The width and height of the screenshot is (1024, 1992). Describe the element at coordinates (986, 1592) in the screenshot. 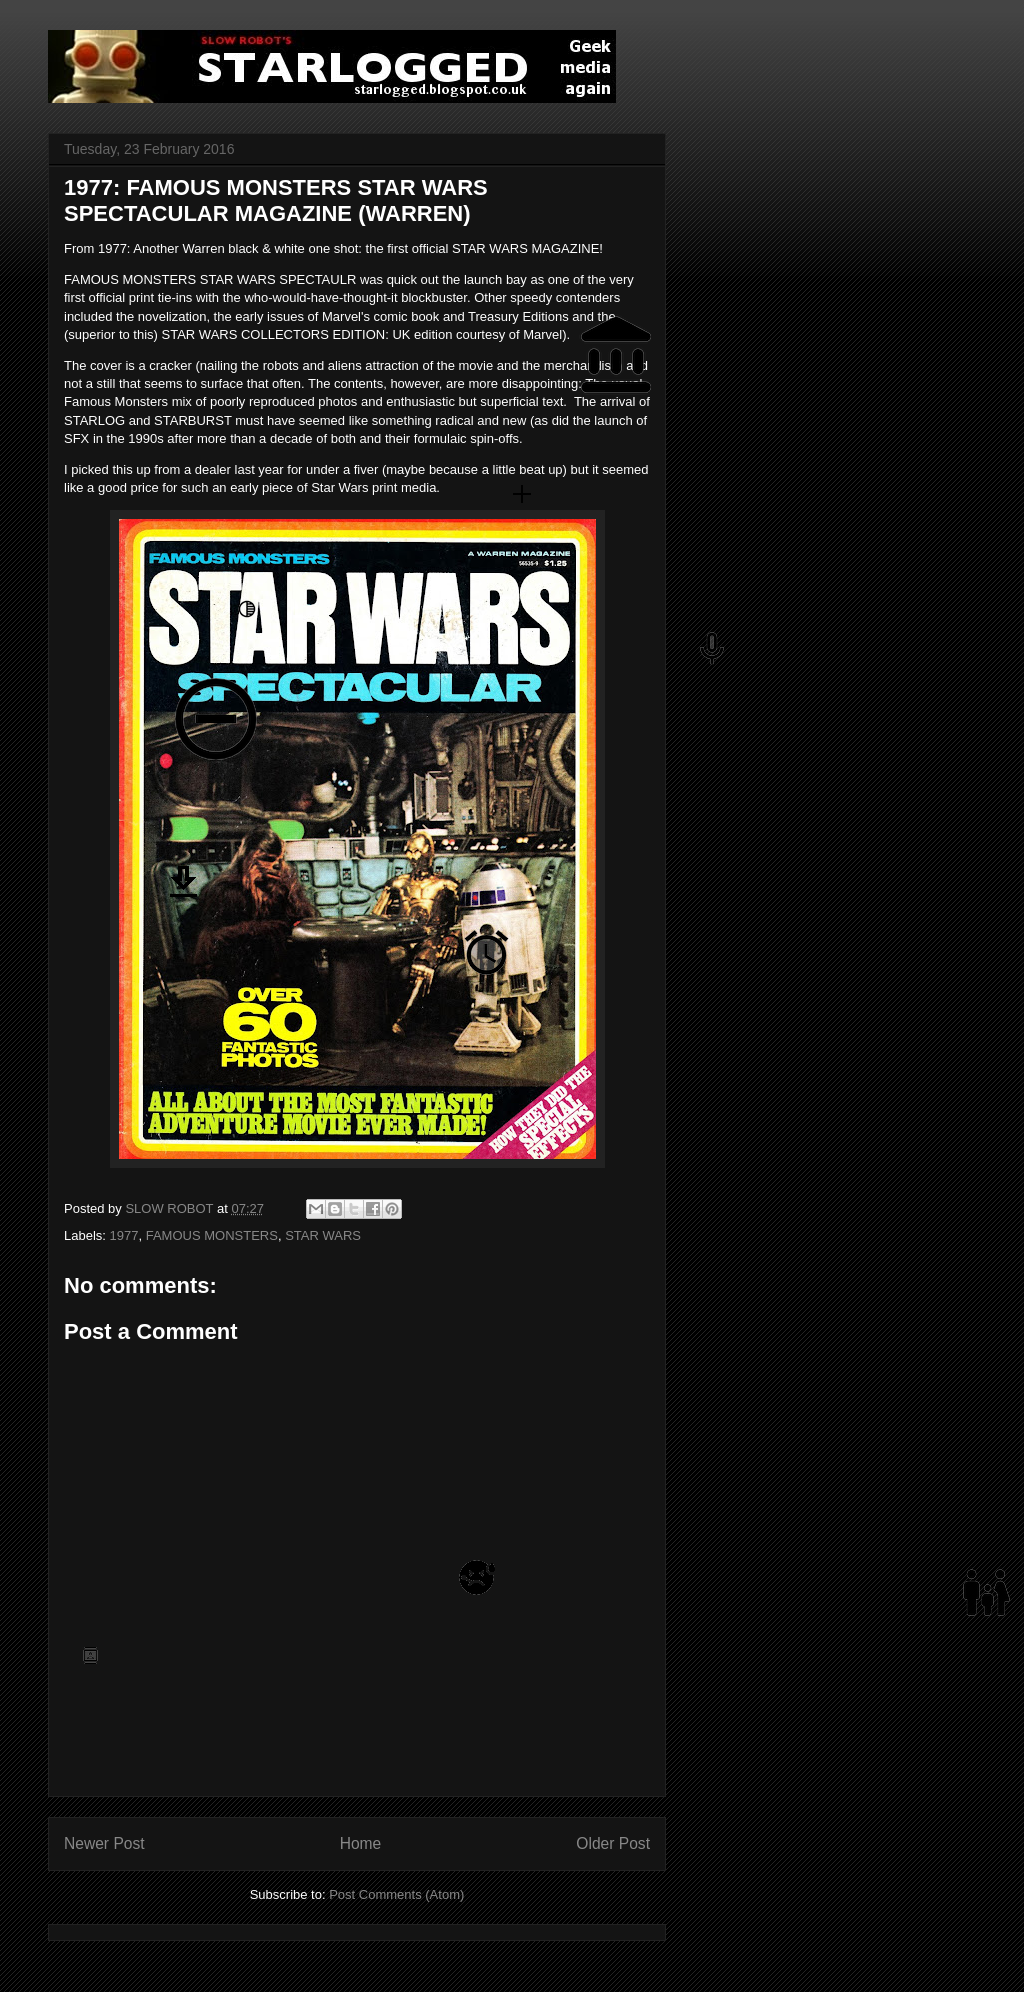

I see `indicates family restroom availability` at that location.